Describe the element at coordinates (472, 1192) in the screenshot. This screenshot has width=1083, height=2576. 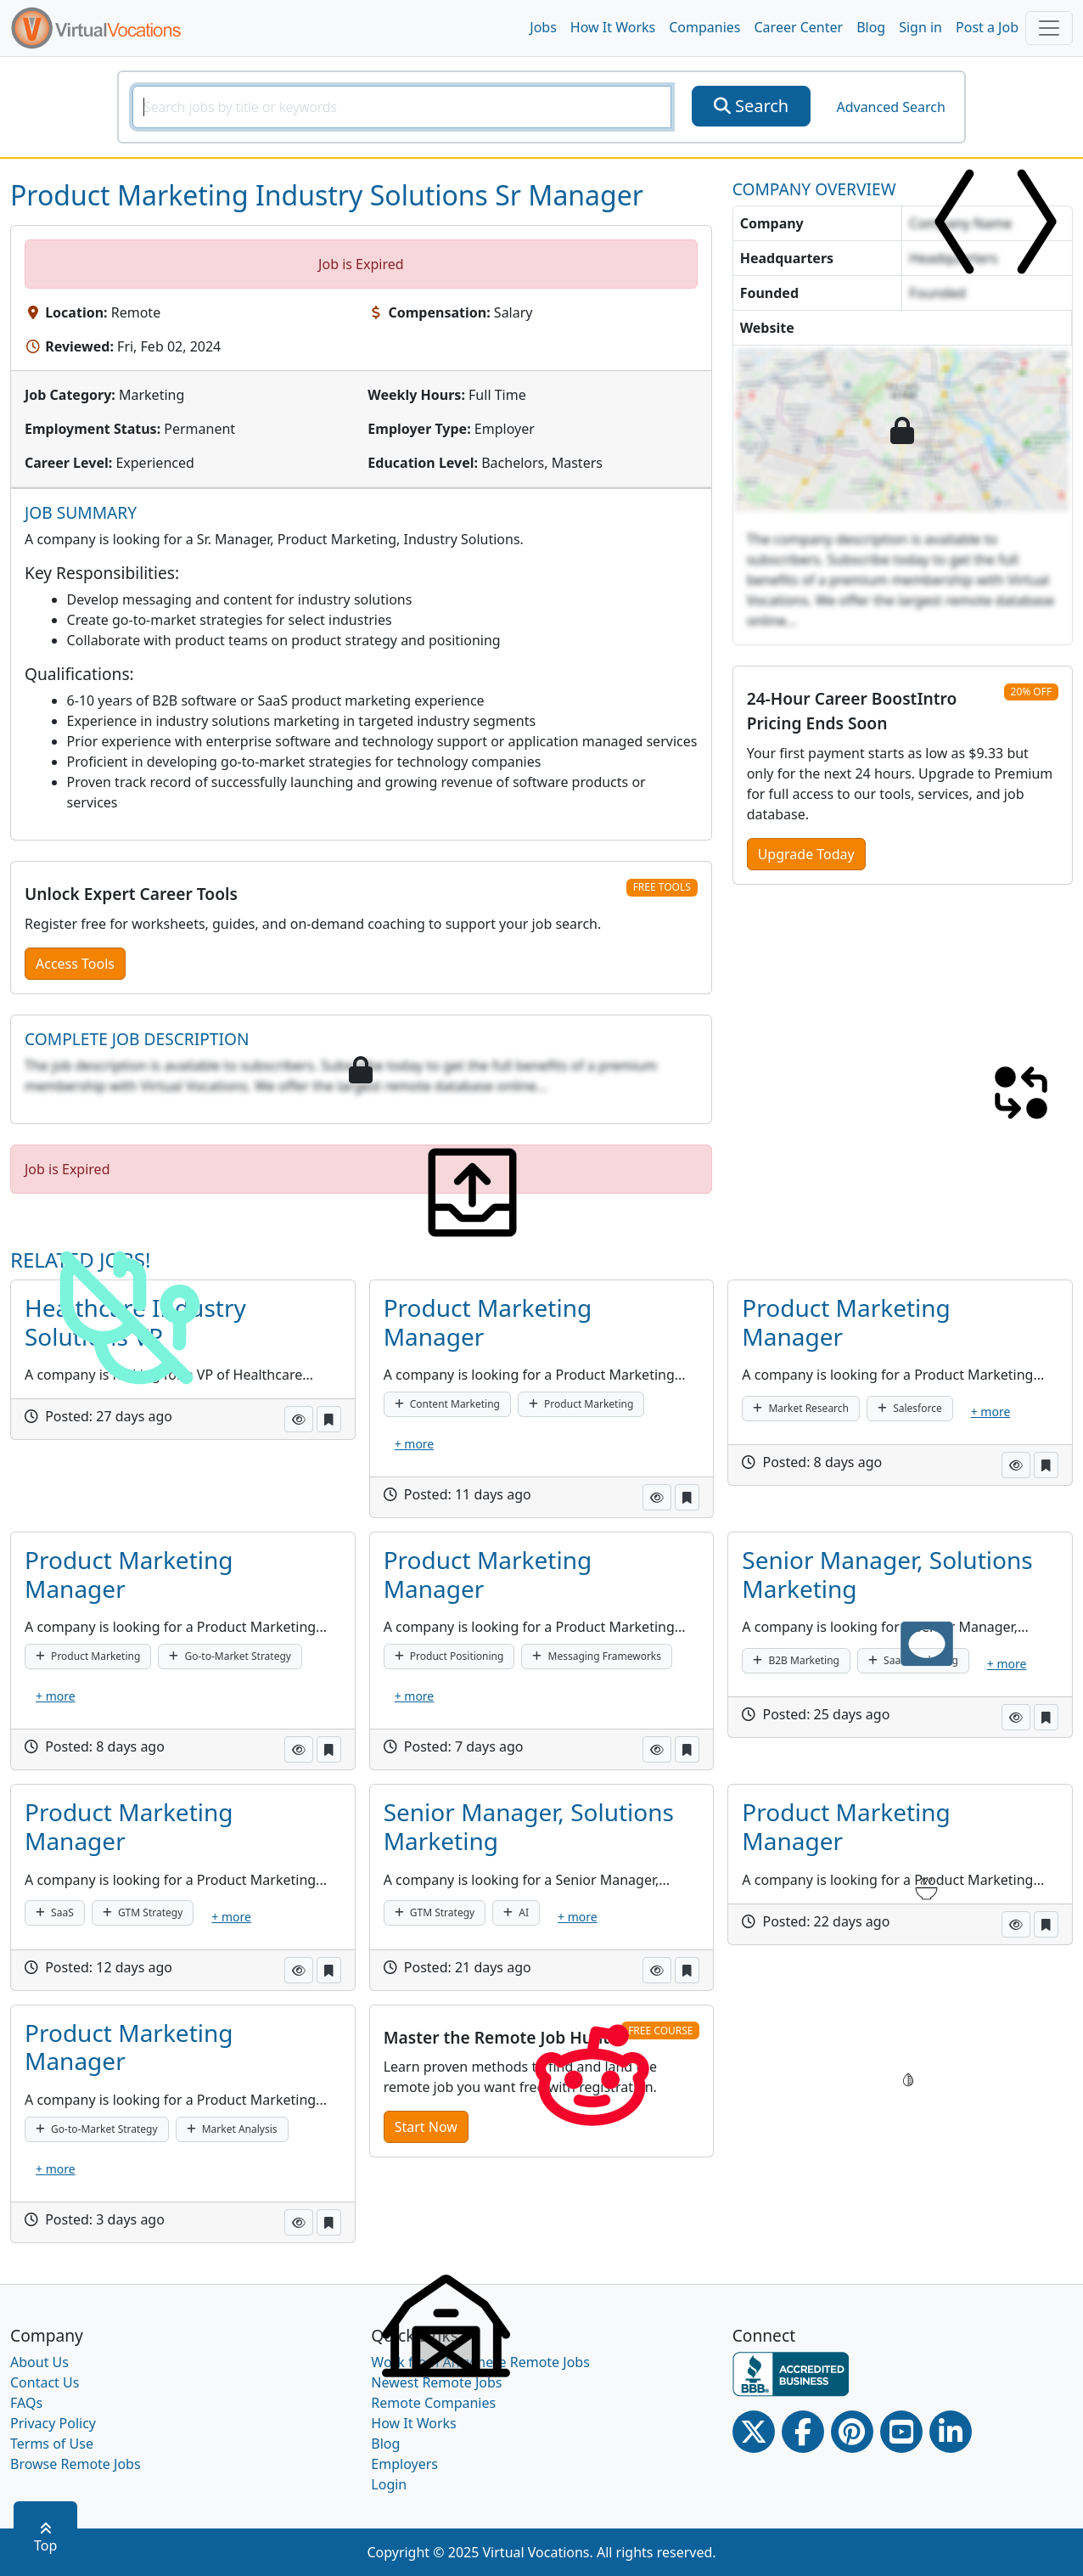
I see `upload a file from your device` at that location.